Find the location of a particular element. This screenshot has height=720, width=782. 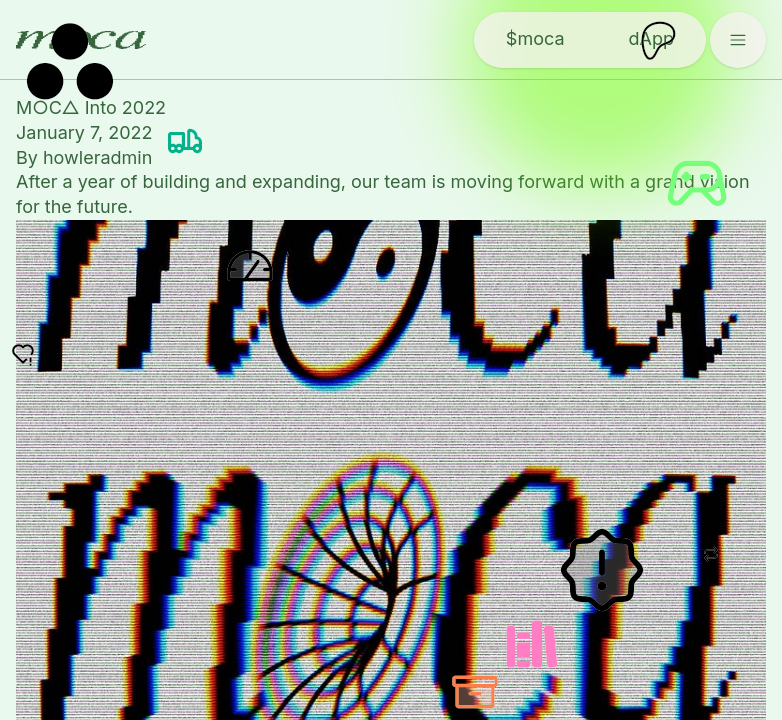

indicates a warning or important notice is located at coordinates (602, 570).